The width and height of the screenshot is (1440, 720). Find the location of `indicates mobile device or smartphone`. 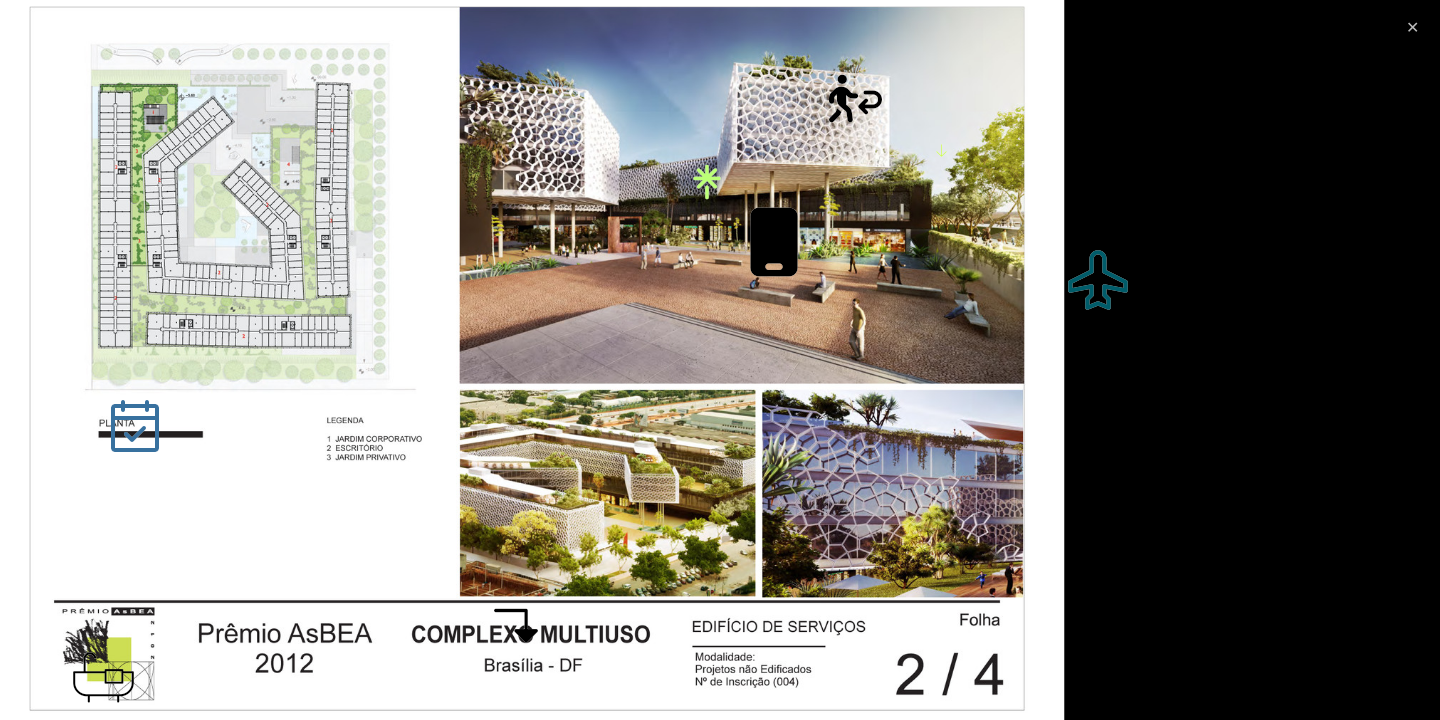

indicates mobile device or smartphone is located at coordinates (774, 242).